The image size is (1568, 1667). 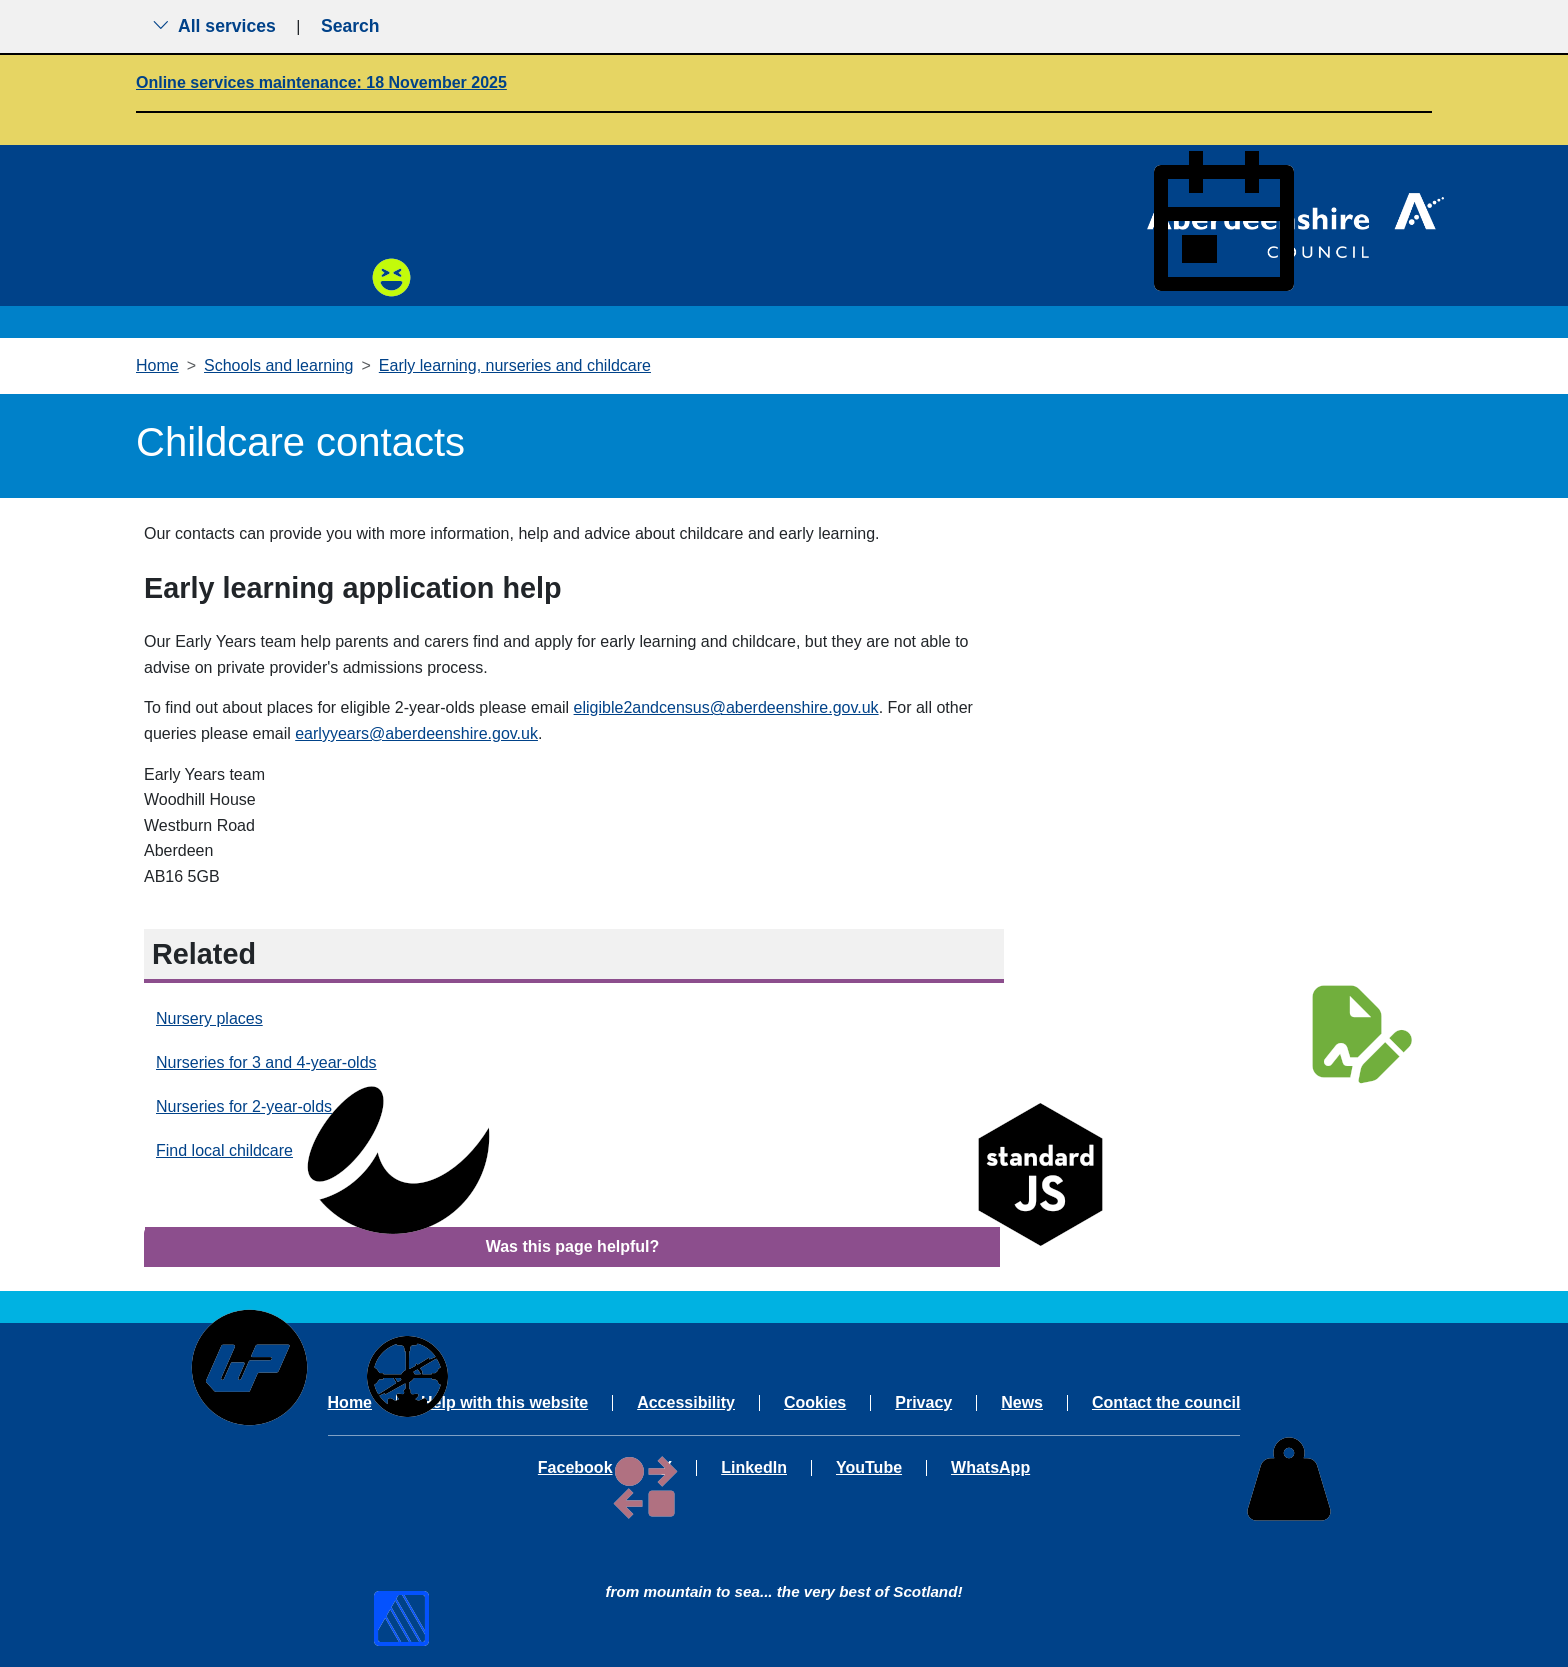 What do you see at coordinates (398, 1154) in the screenshot?
I see `affiliatetheme brand logo` at bounding box center [398, 1154].